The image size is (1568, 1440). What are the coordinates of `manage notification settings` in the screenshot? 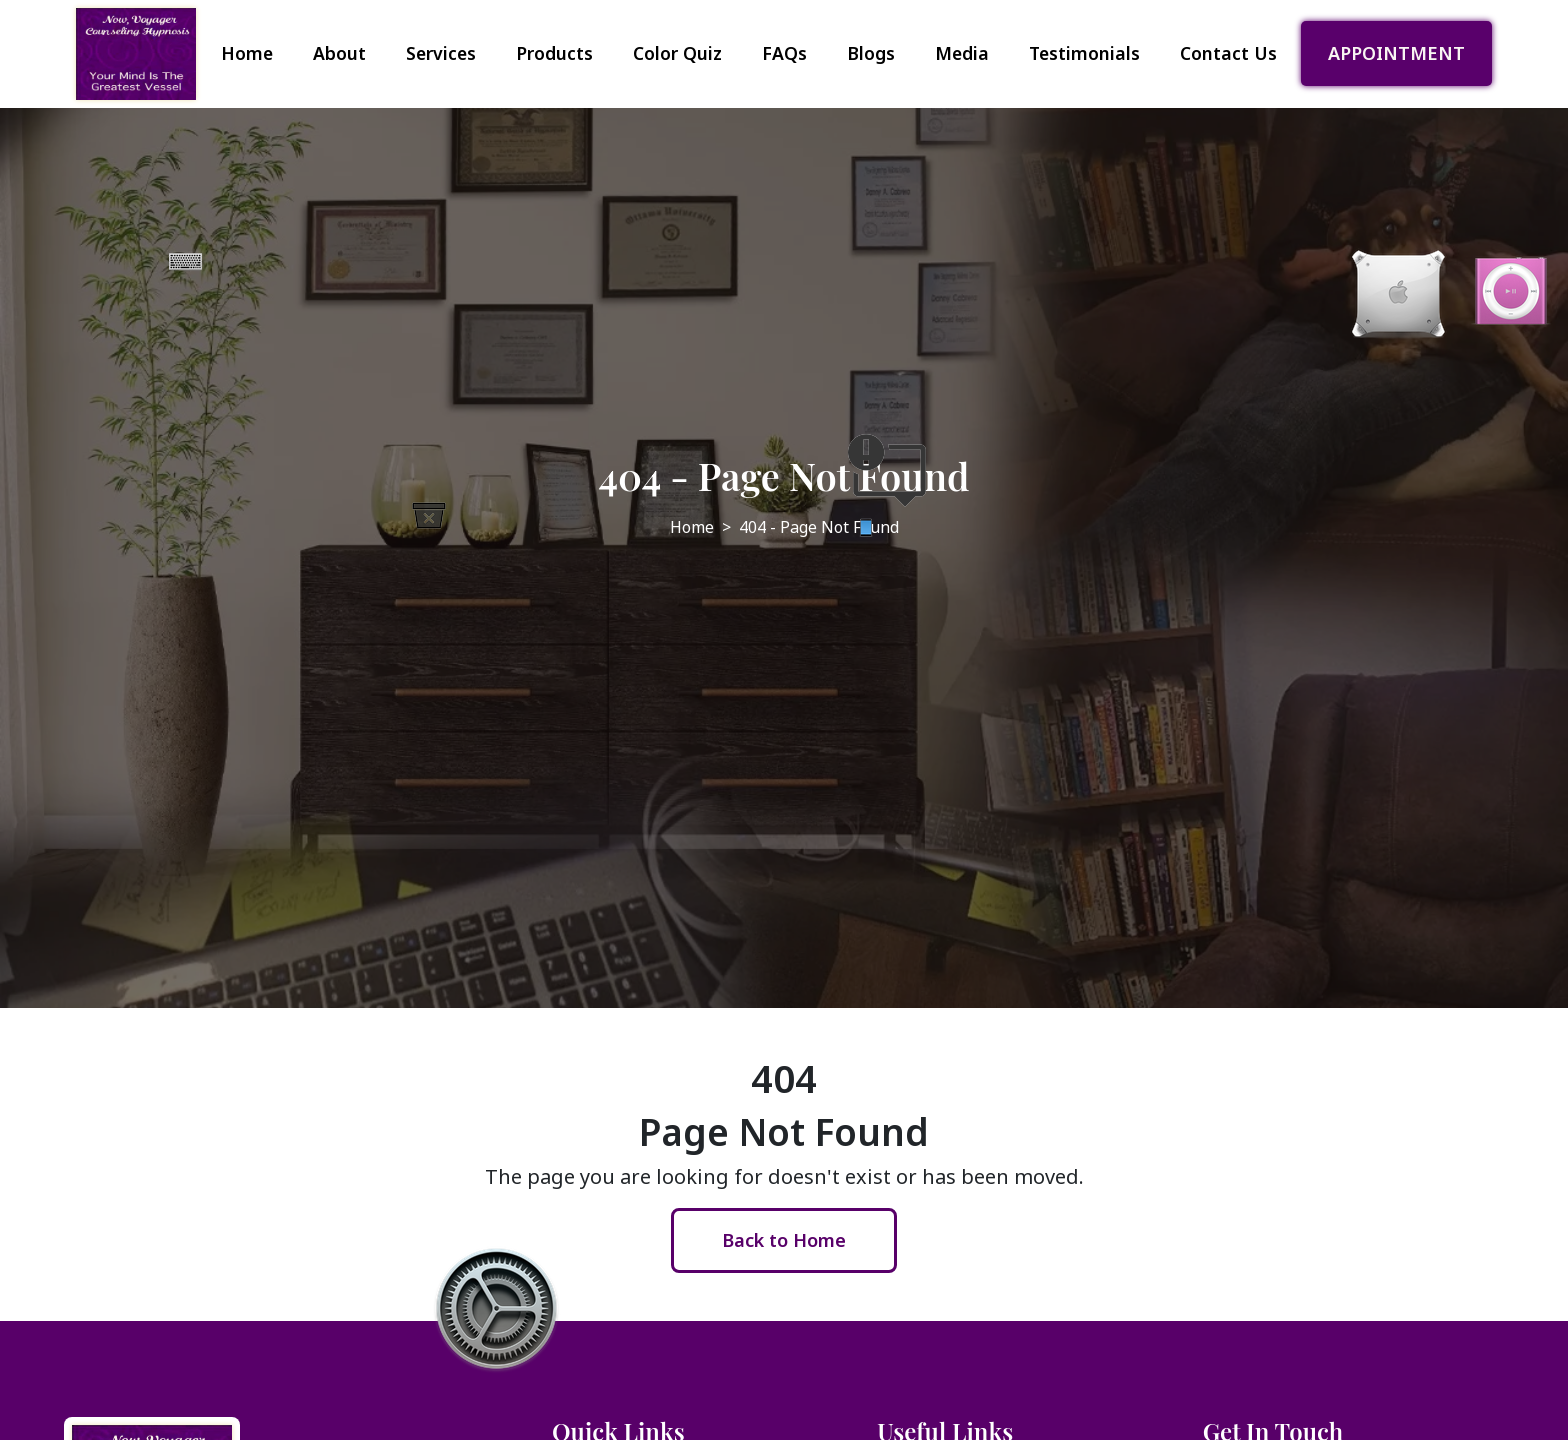 It's located at (889, 470).